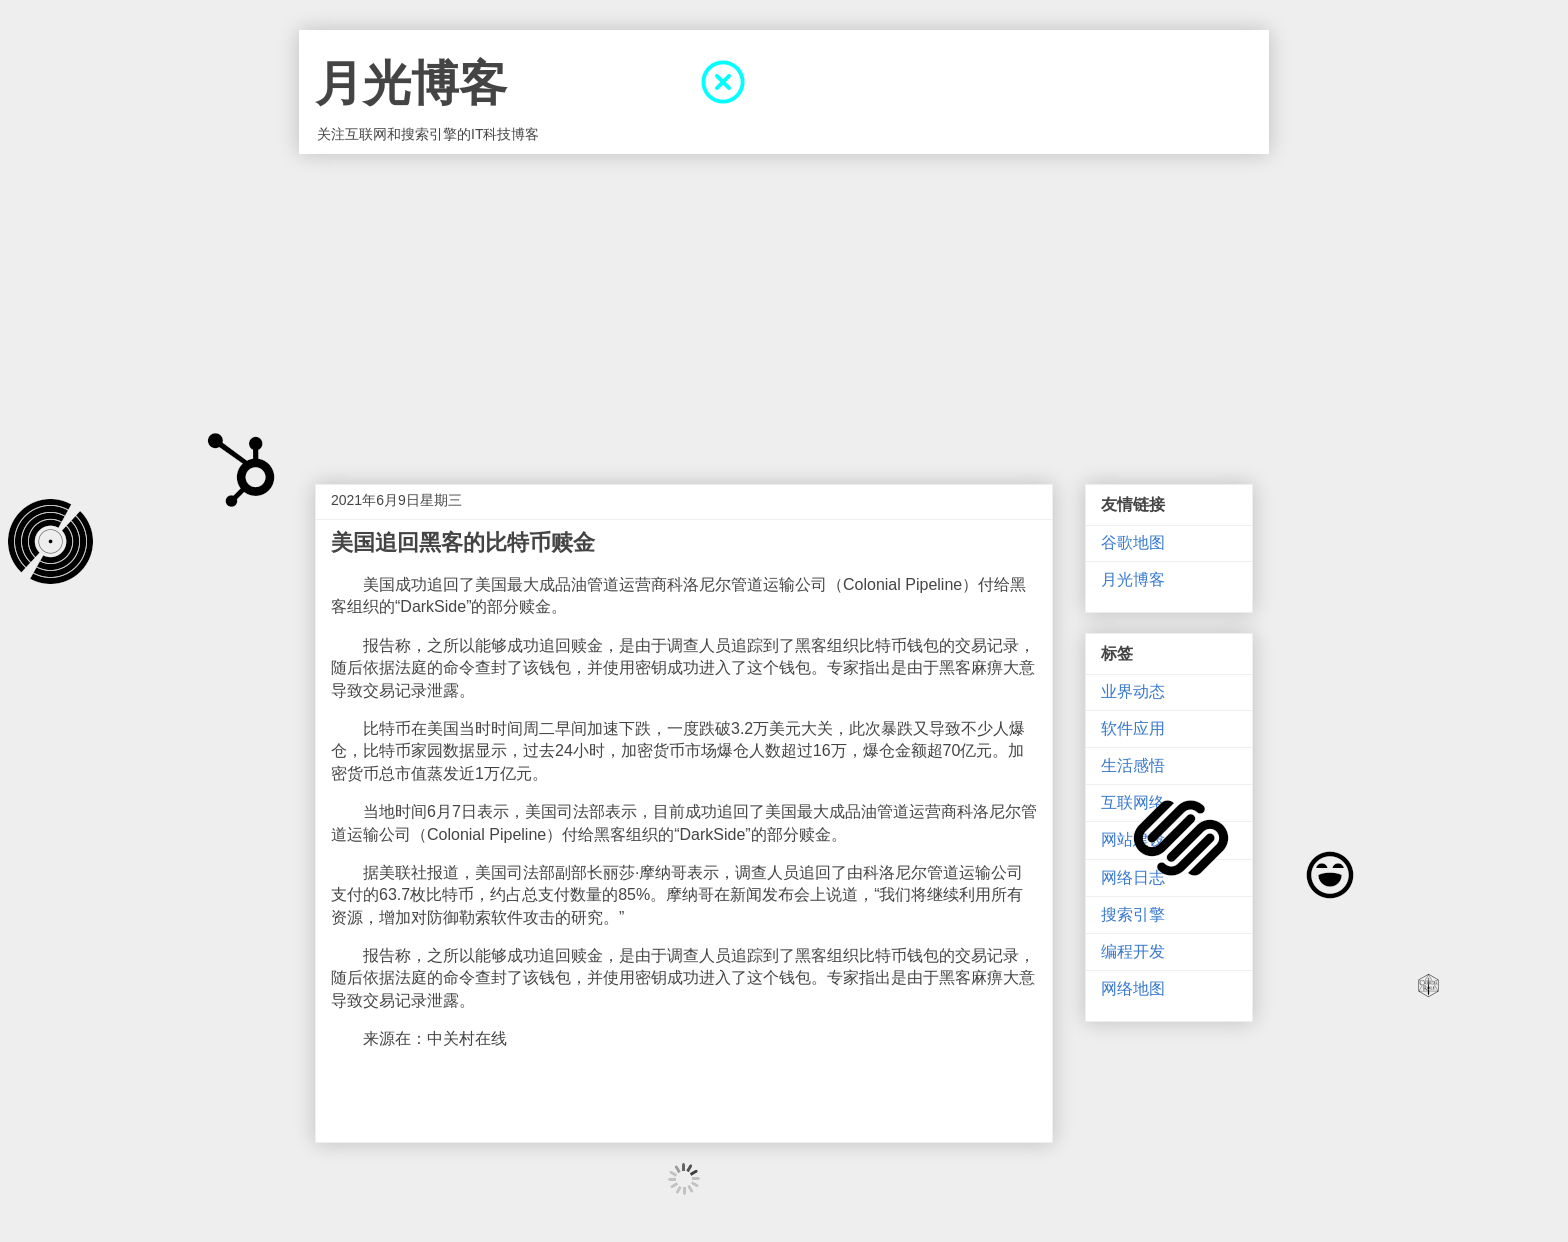 The width and height of the screenshot is (1568, 1242). What do you see at coordinates (1428, 985) in the screenshot?
I see `critical role logo` at bounding box center [1428, 985].